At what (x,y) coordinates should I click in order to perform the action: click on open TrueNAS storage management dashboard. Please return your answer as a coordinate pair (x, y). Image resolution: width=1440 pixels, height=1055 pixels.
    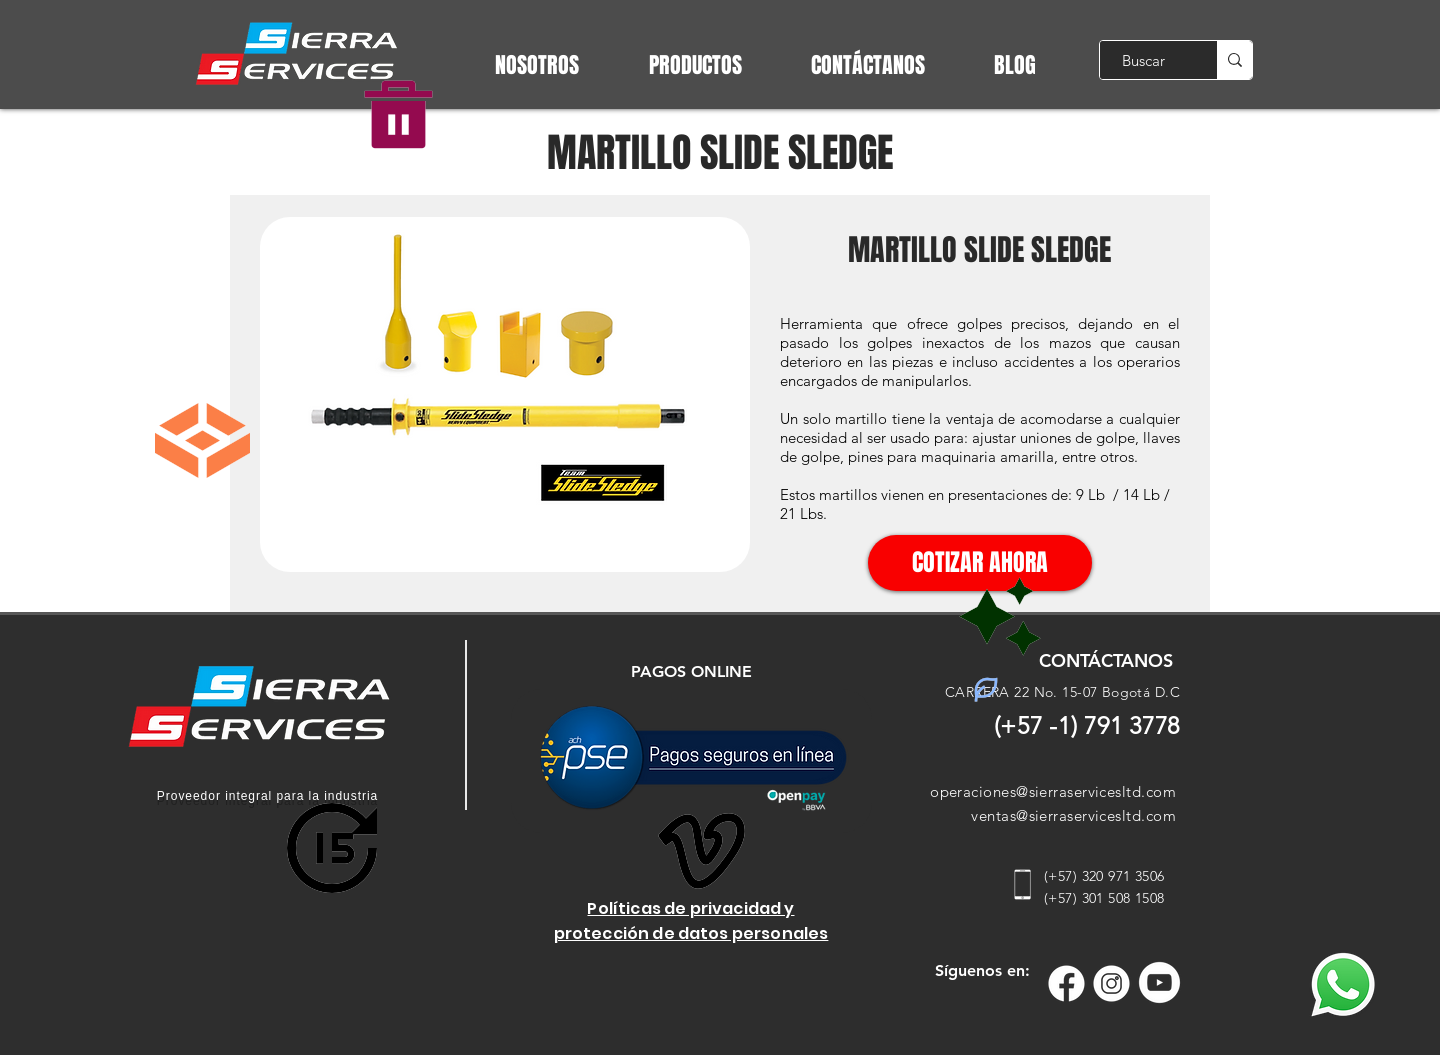
    Looking at the image, I should click on (202, 440).